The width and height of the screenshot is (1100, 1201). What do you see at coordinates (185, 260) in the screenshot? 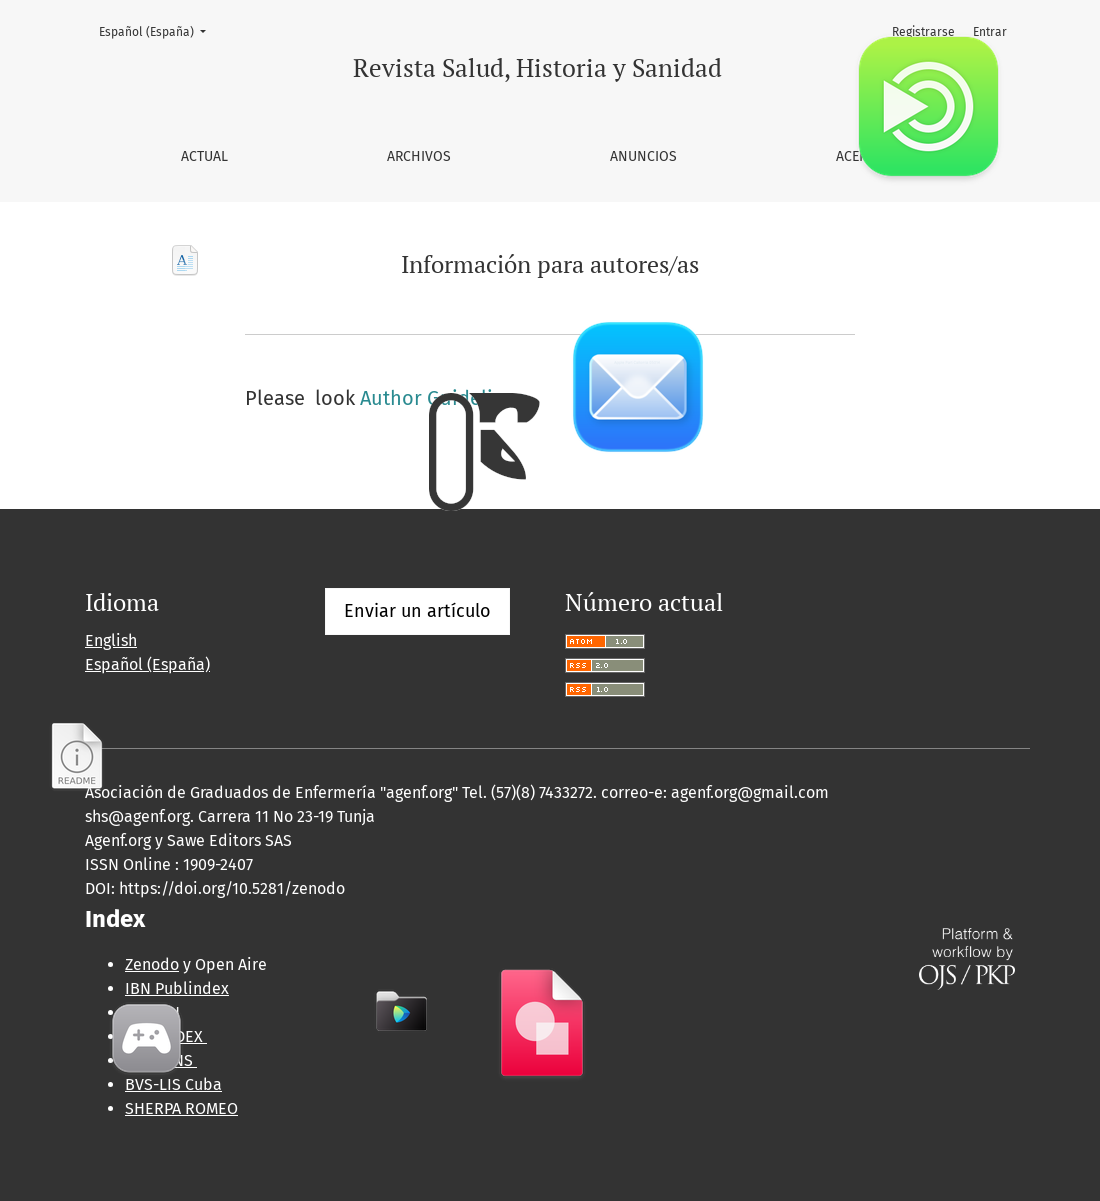
I see `open a word processing document` at bounding box center [185, 260].